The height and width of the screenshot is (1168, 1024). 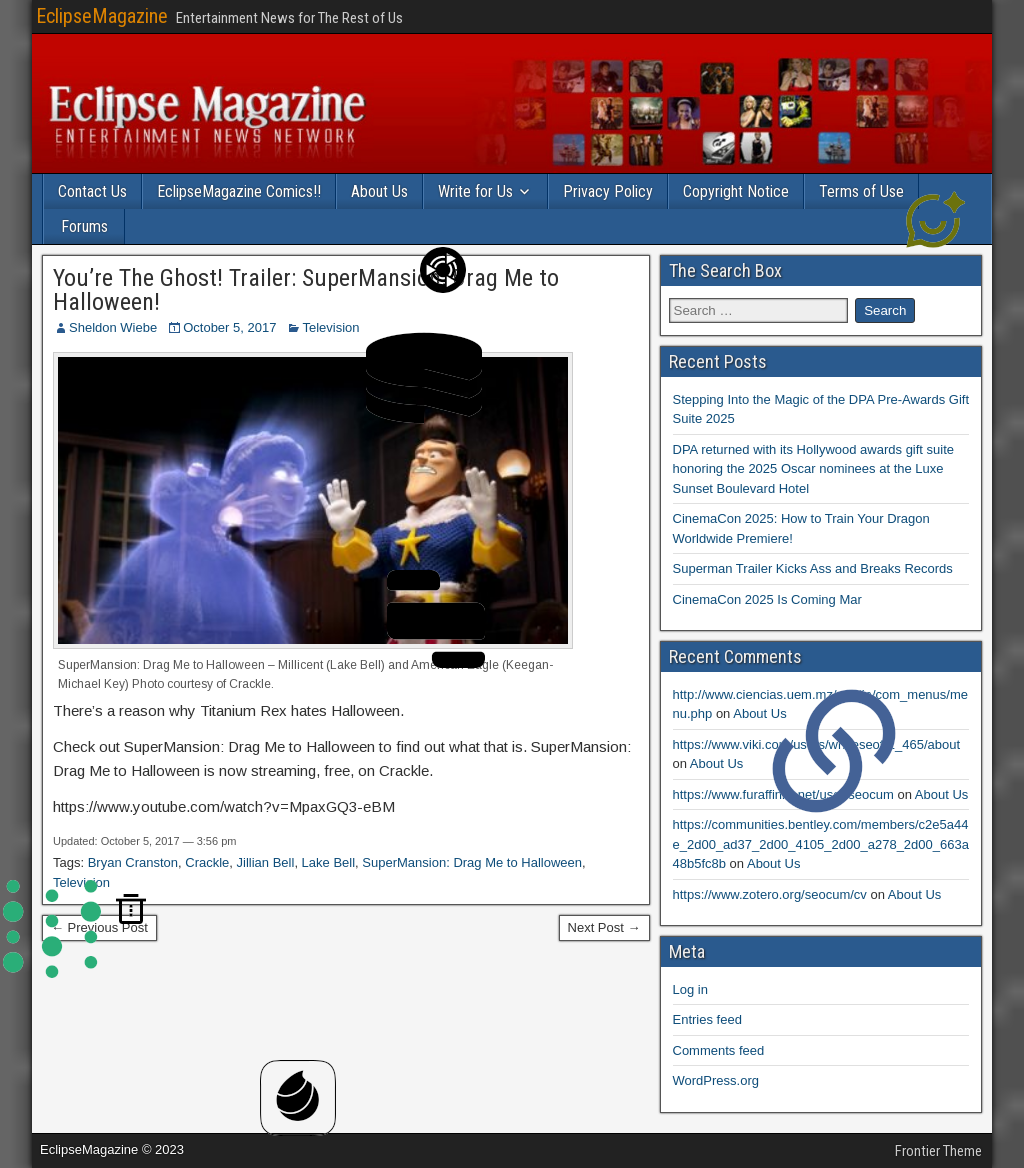 I want to click on retool app or service logo, so click(x=436, y=619).